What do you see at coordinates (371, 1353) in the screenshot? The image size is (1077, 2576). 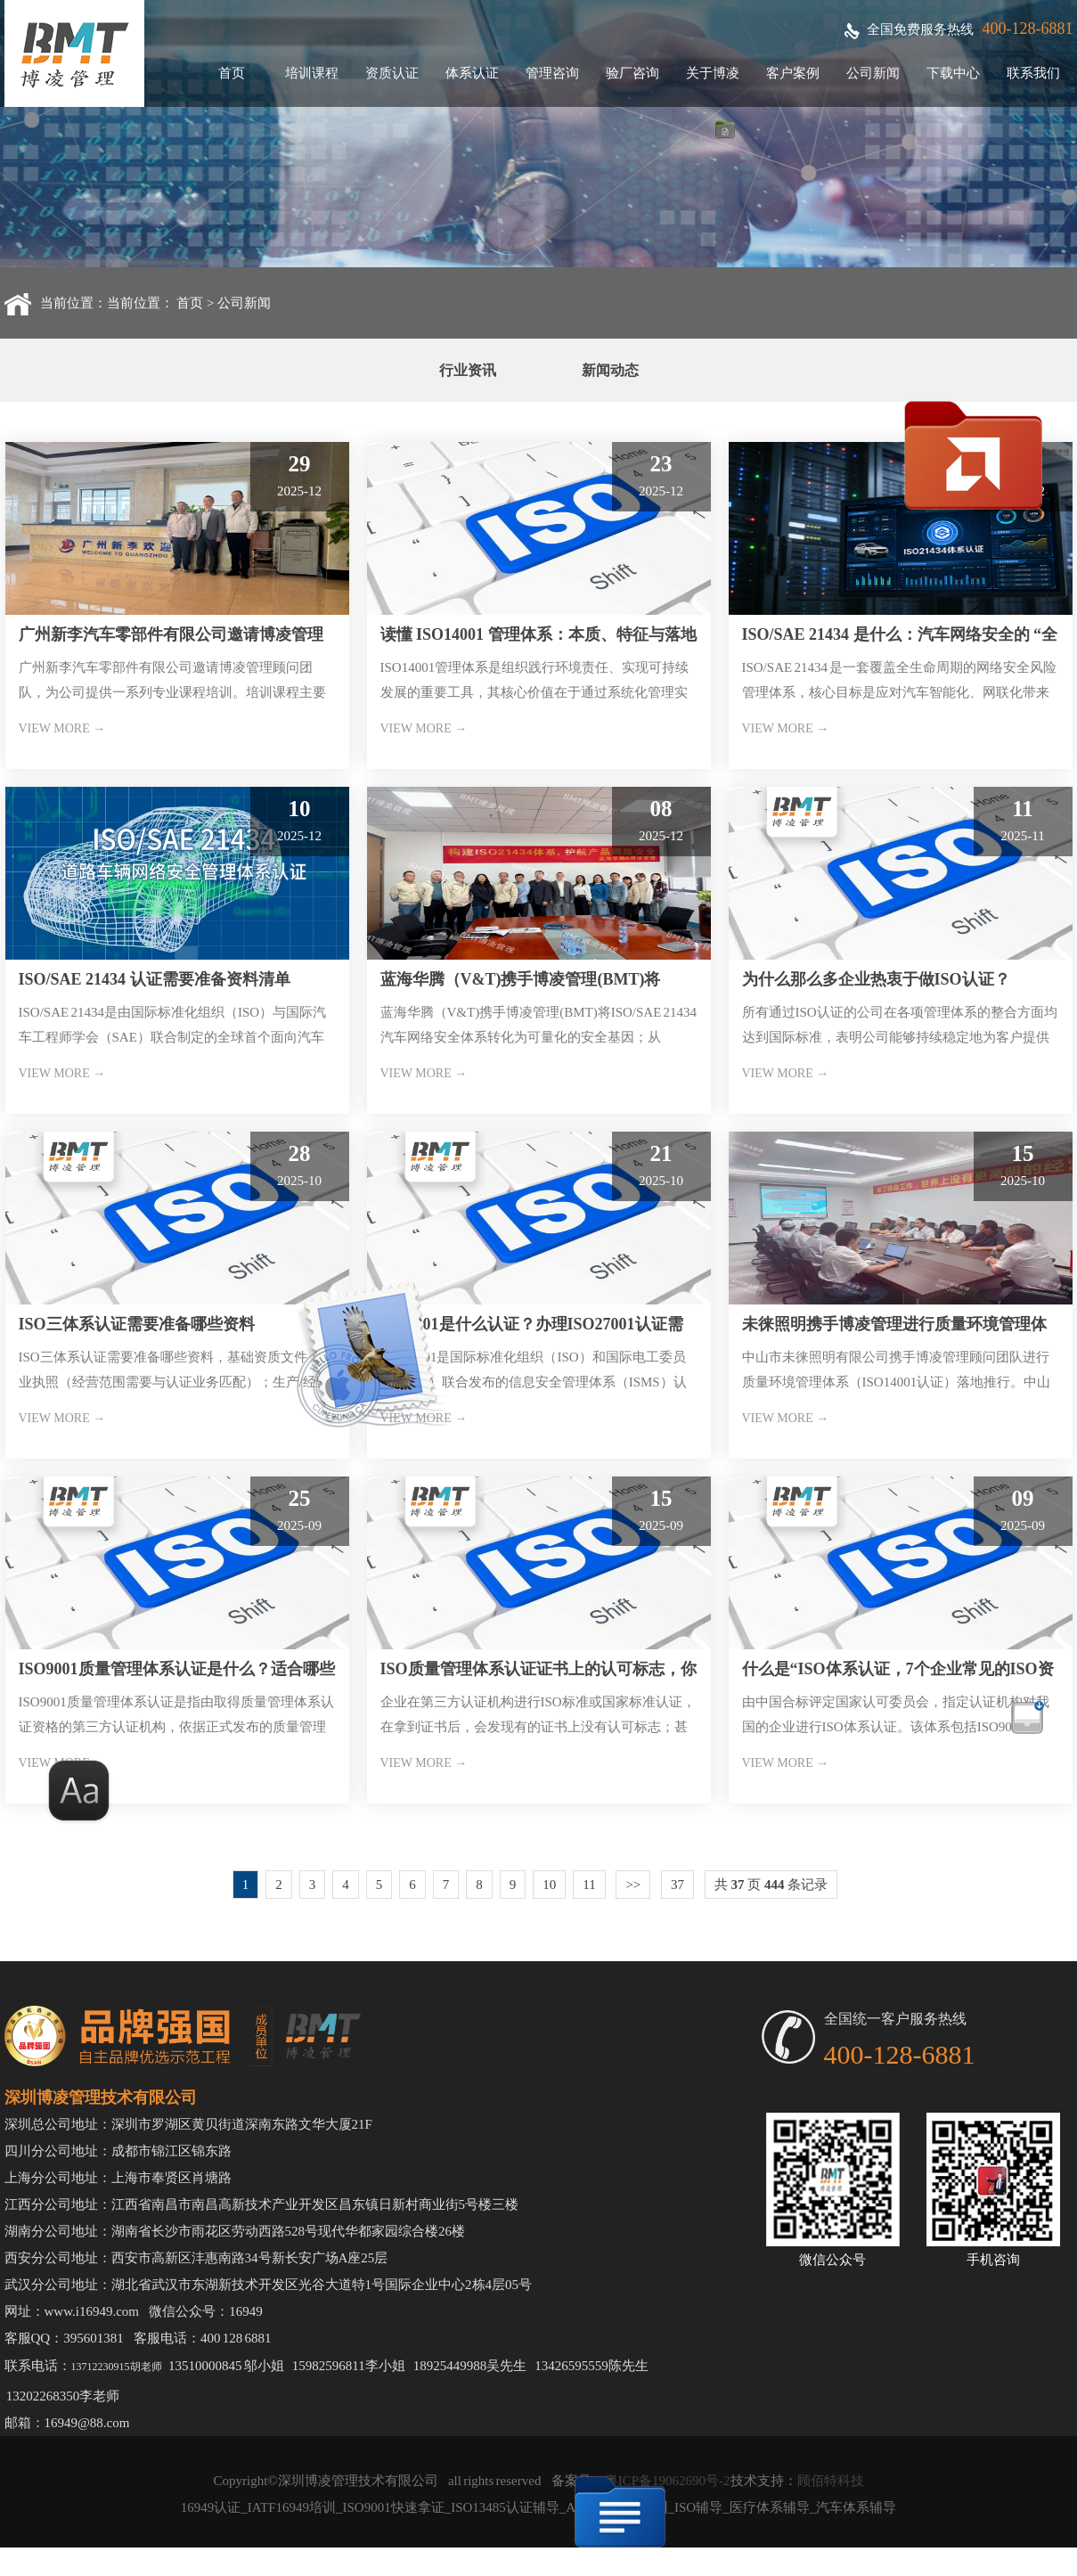 I see `open mail preferences or settings` at bounding box center [371, 1353].